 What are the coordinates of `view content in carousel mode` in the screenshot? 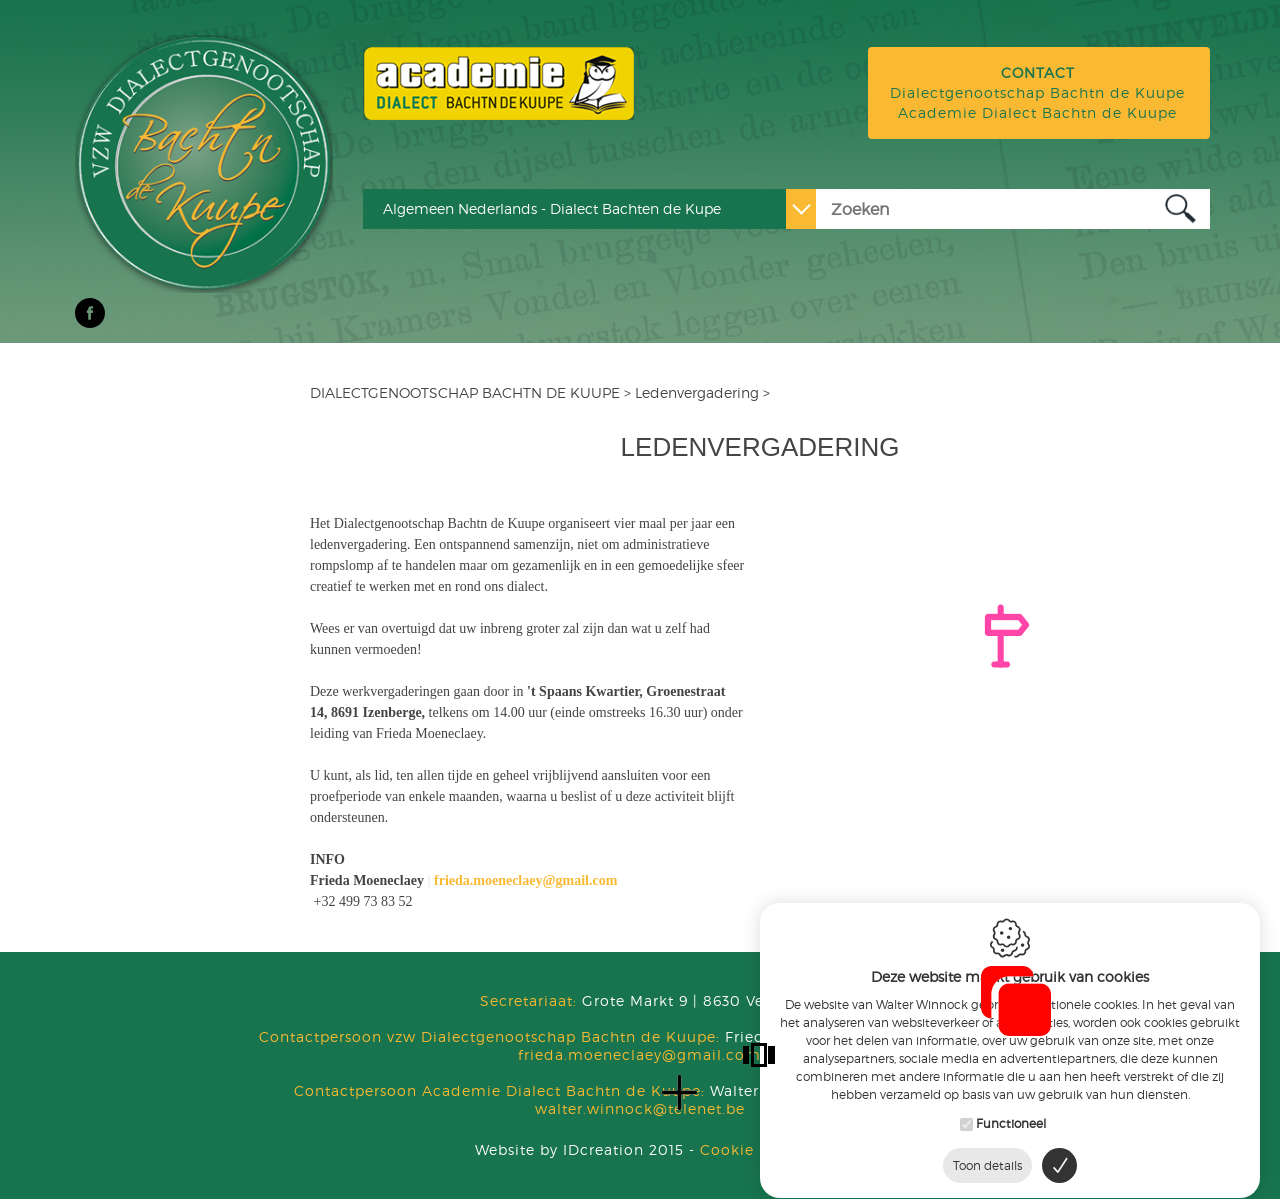 It's located at (759, 1056).